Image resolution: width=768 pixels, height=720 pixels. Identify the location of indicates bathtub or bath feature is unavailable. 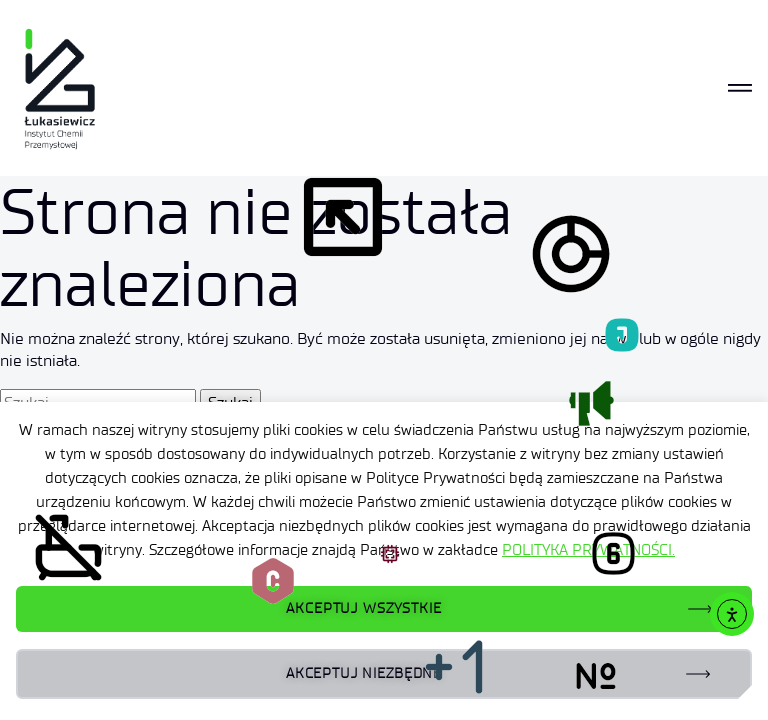
(68, 547).